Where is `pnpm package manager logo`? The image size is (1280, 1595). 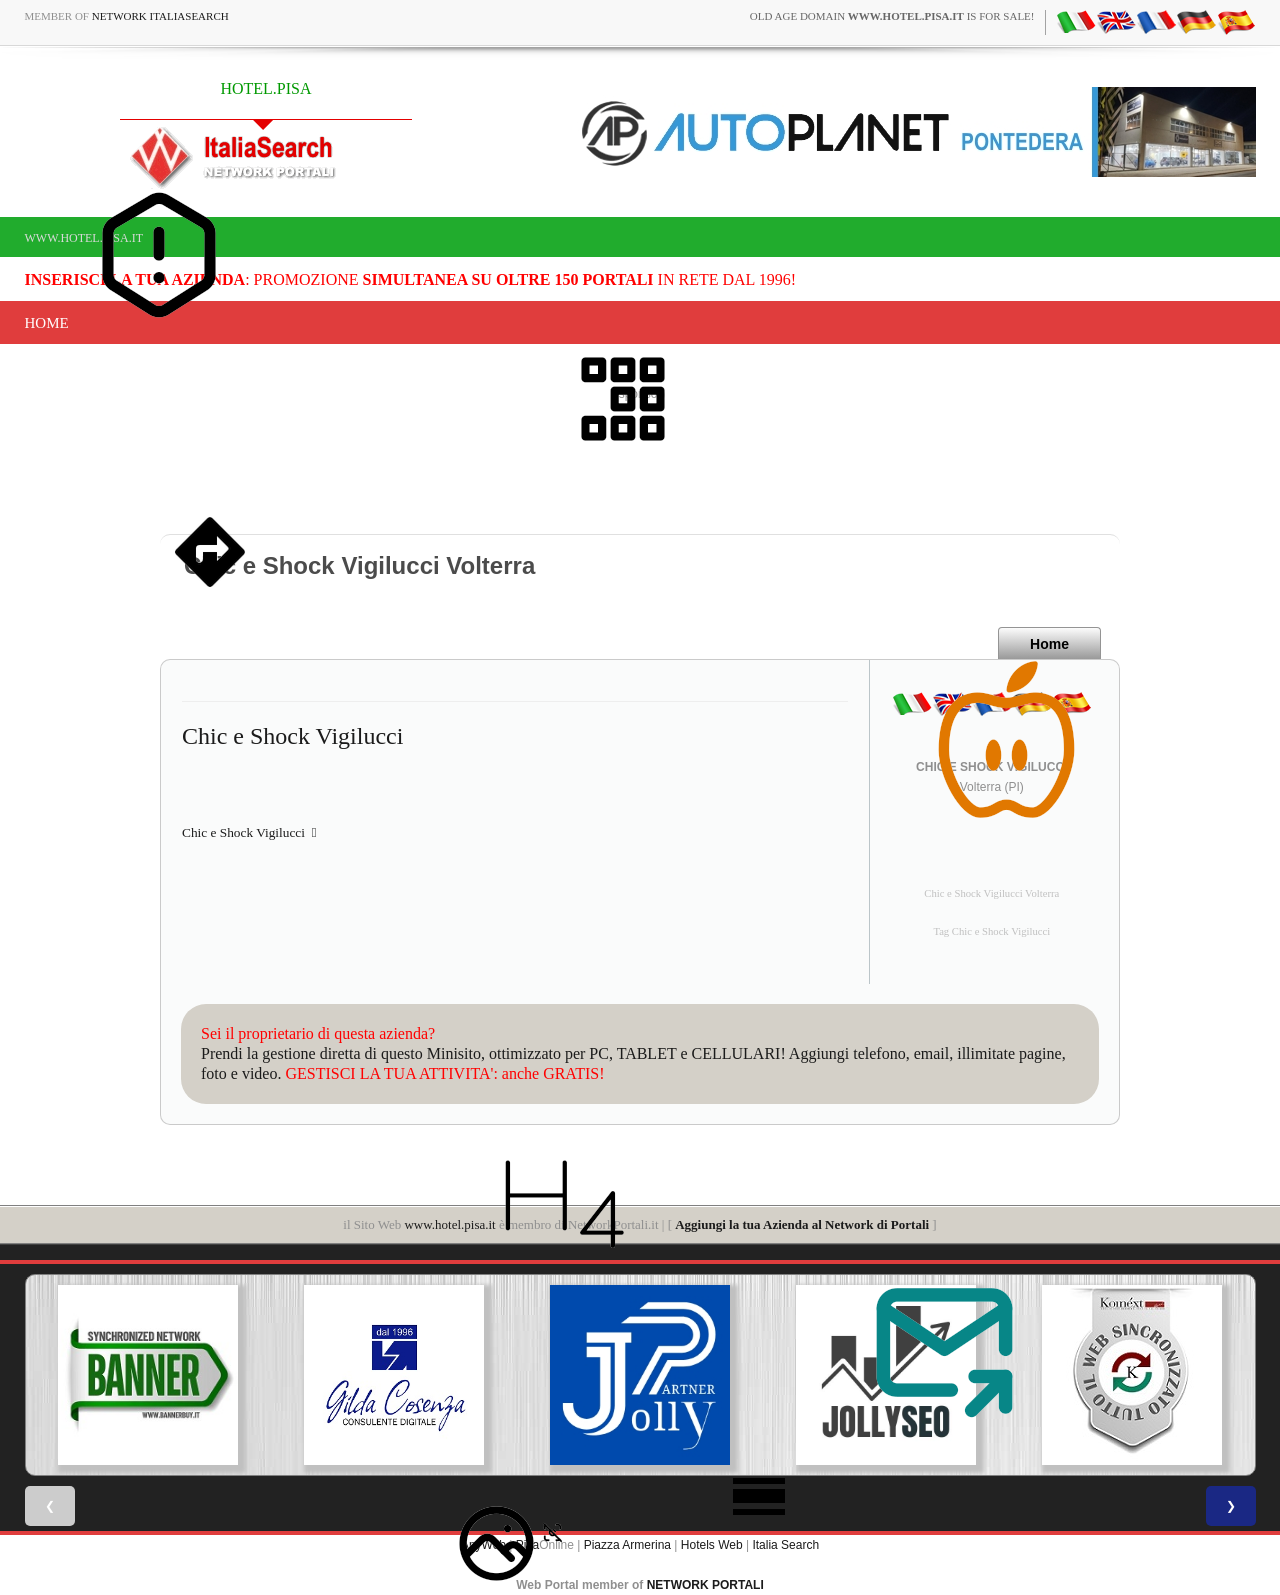 pnpm package manager logo is located at coordinates (623, 399).